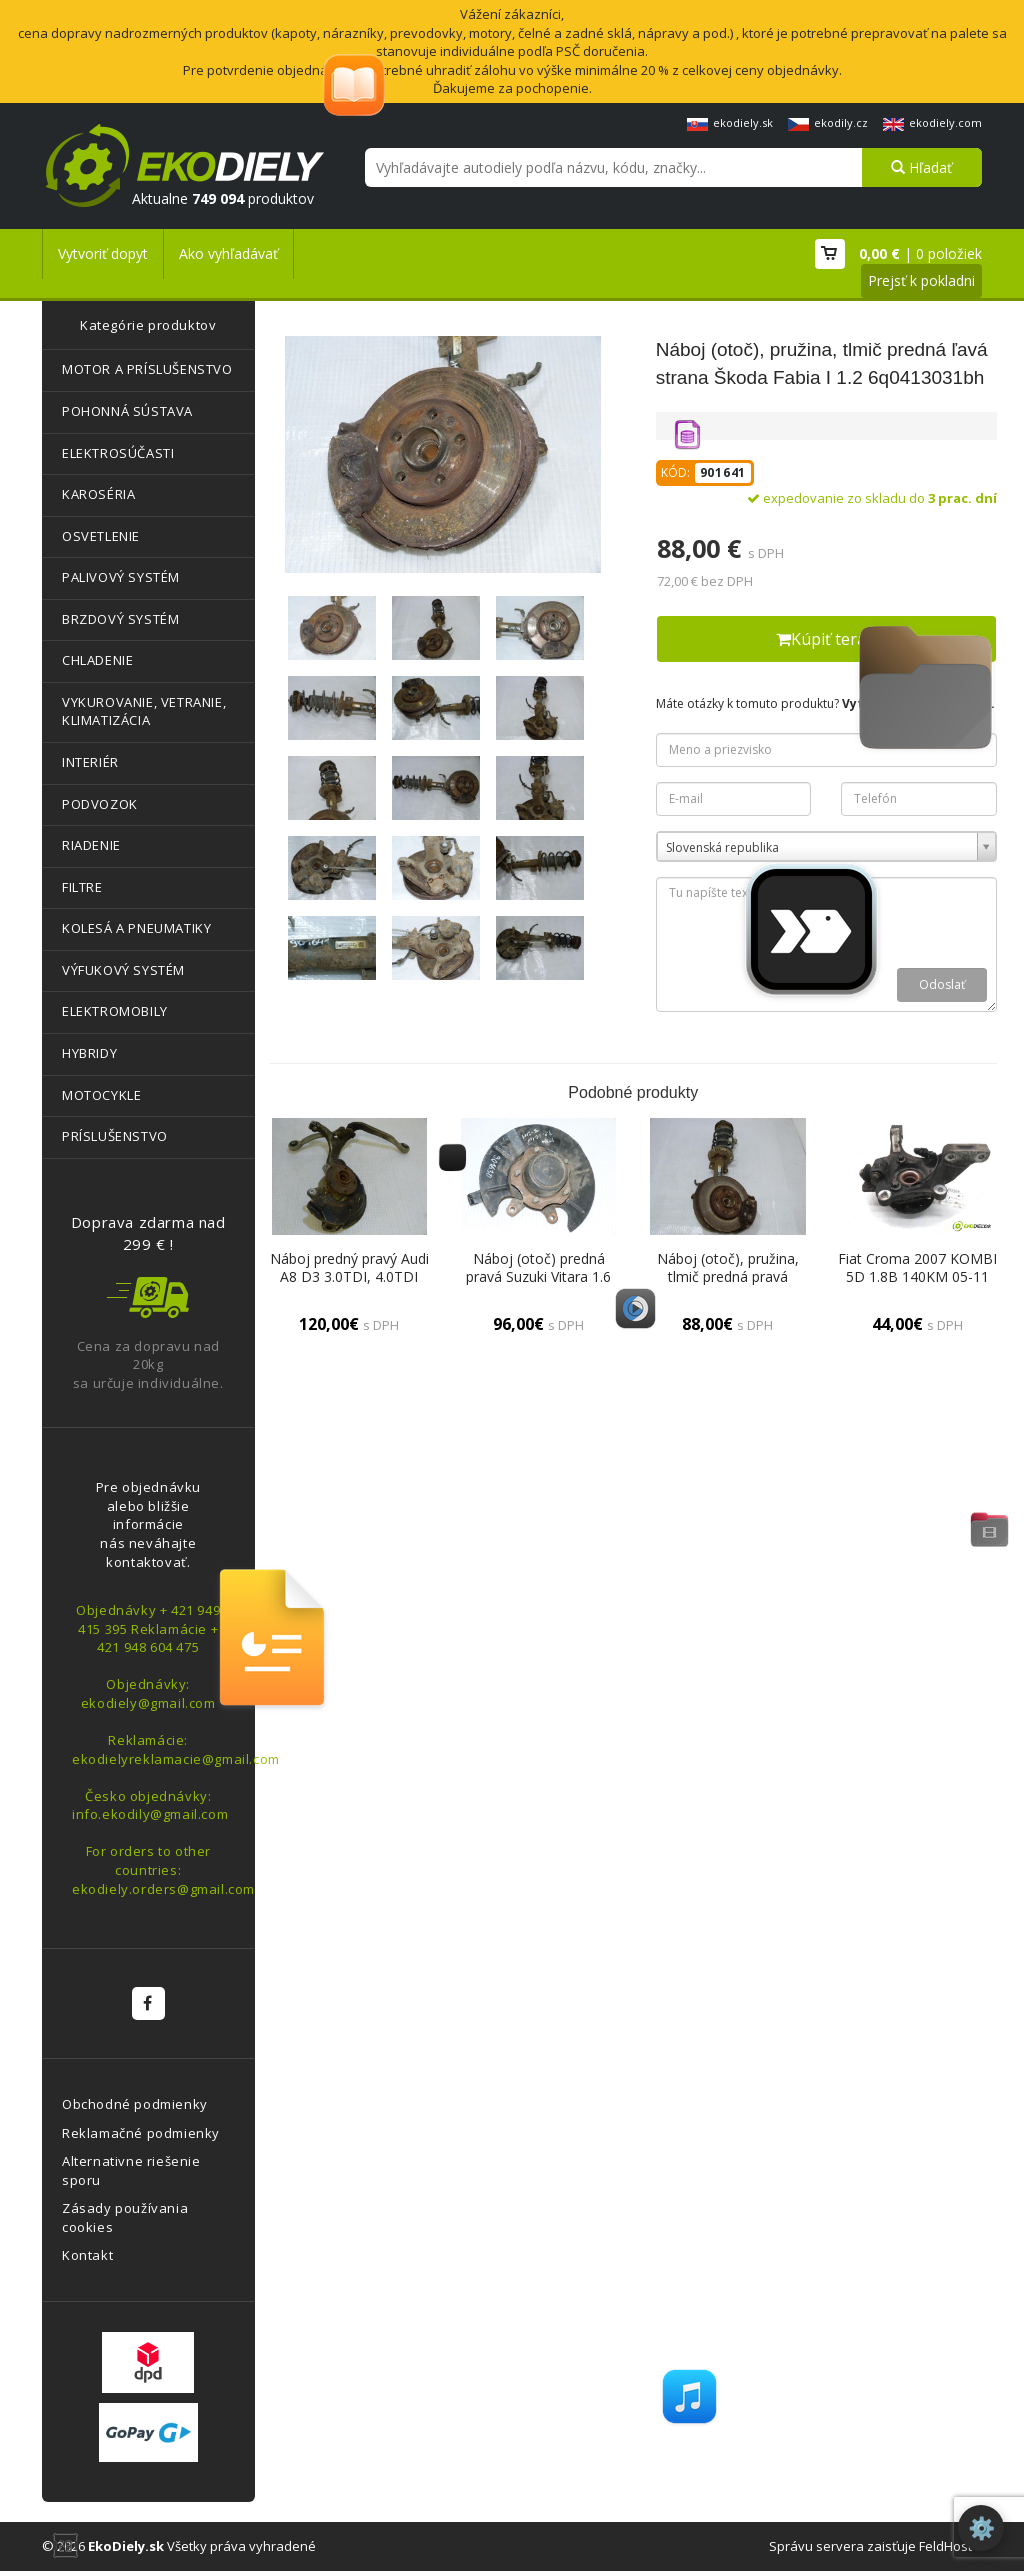  Describe the element at coordinates (354, 85) in the screenshot. I see `open the books app` at that location.